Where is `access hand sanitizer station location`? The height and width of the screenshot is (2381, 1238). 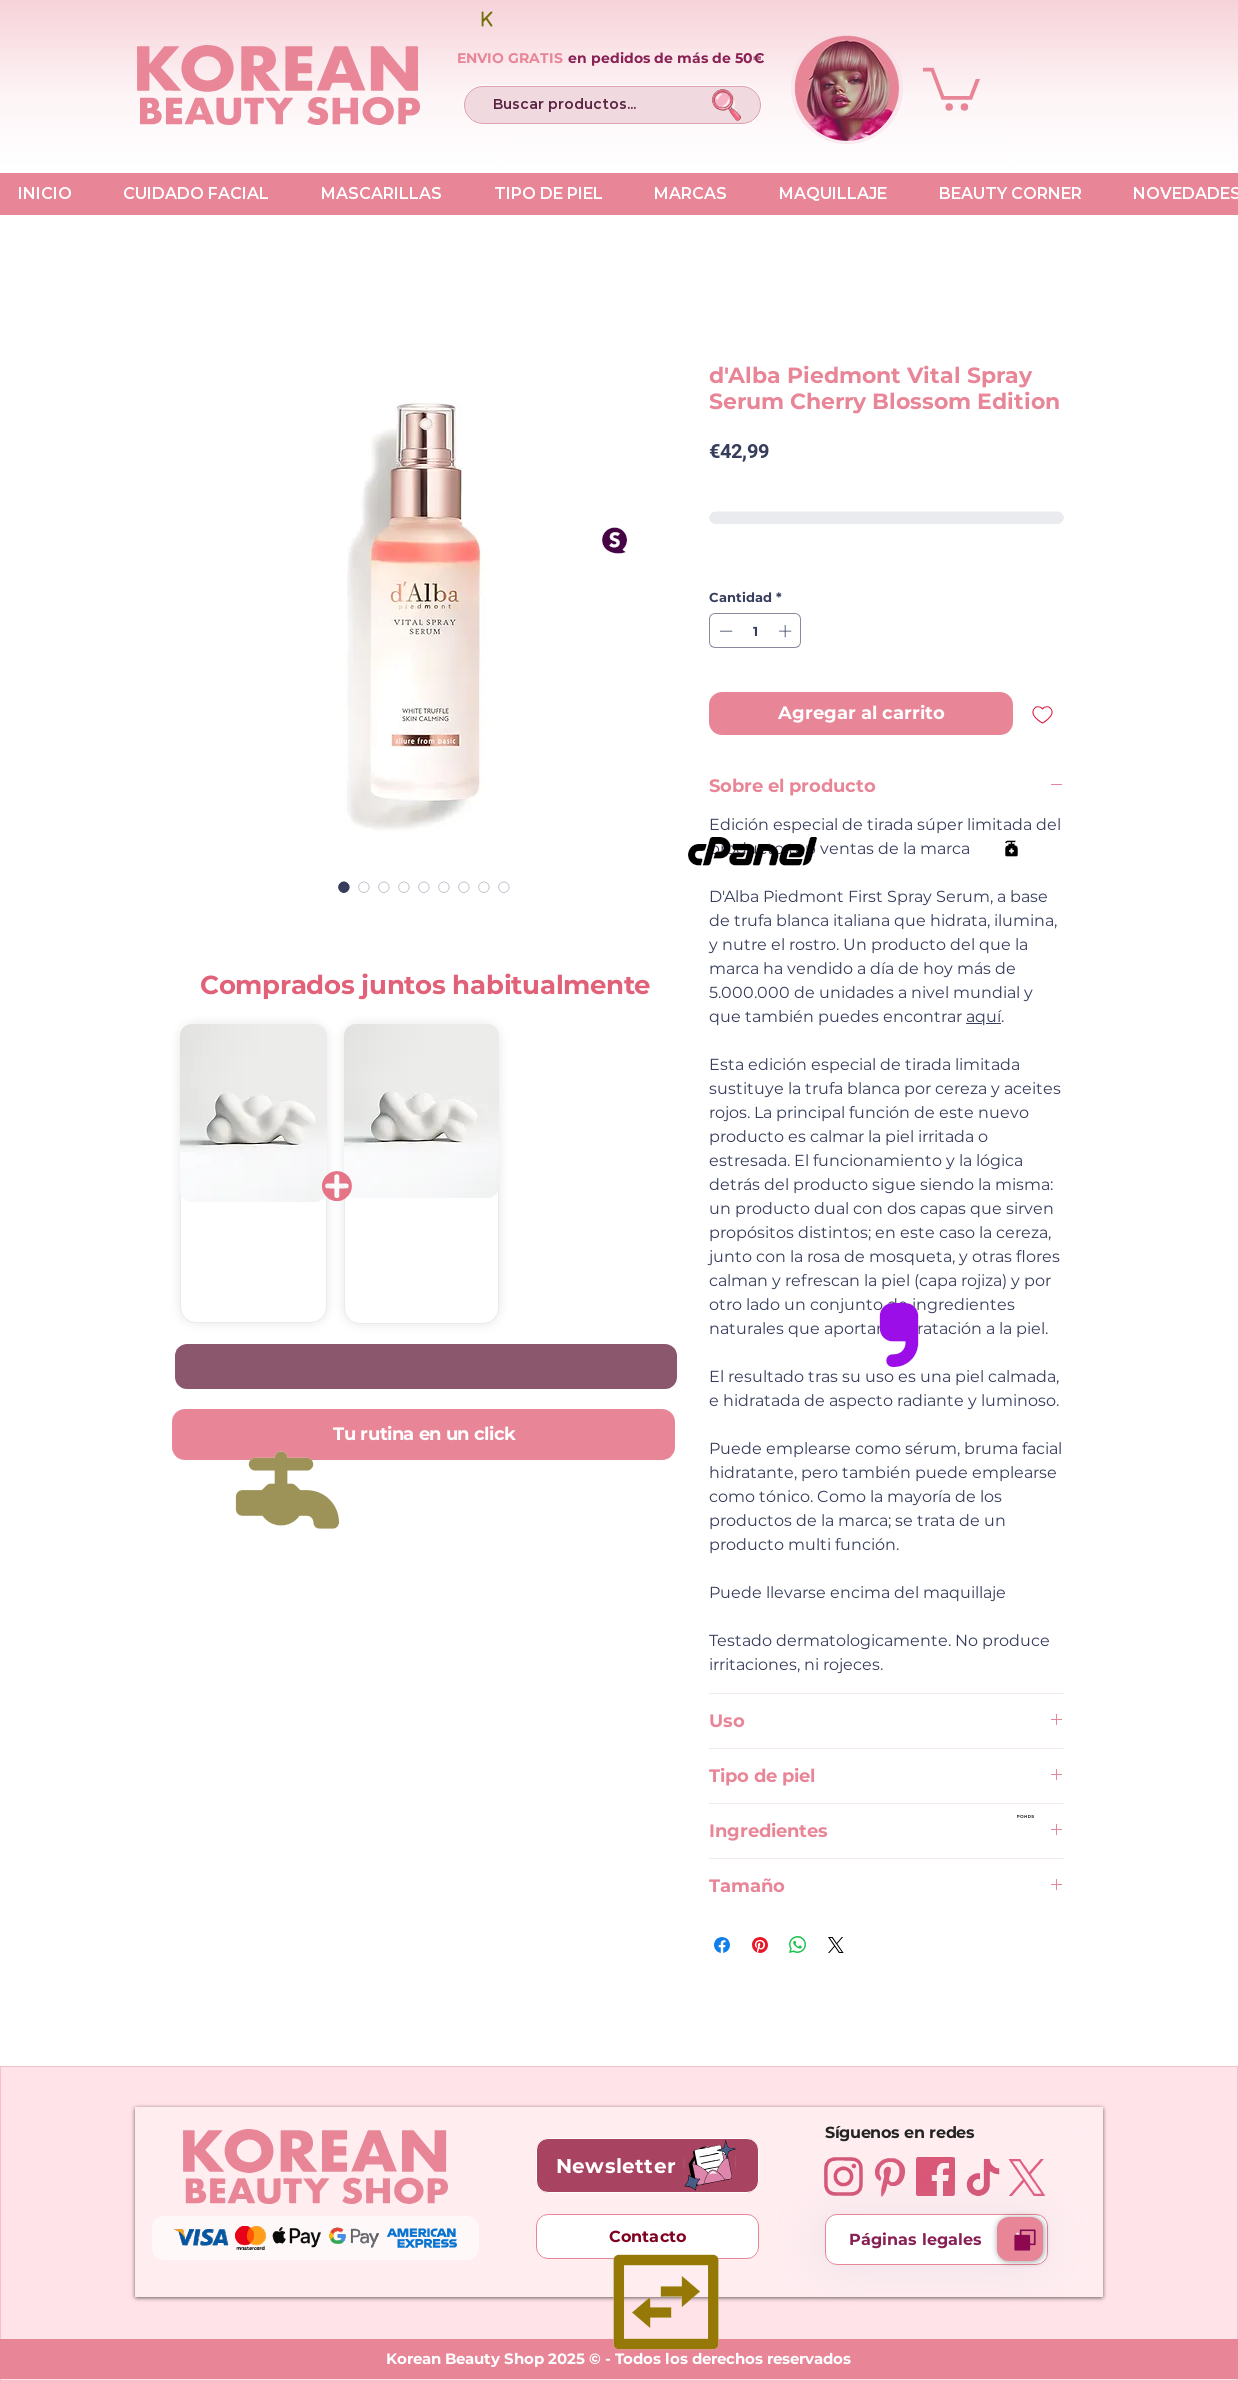 access hand sanitizer station location is located at coordinates (1011, 848).